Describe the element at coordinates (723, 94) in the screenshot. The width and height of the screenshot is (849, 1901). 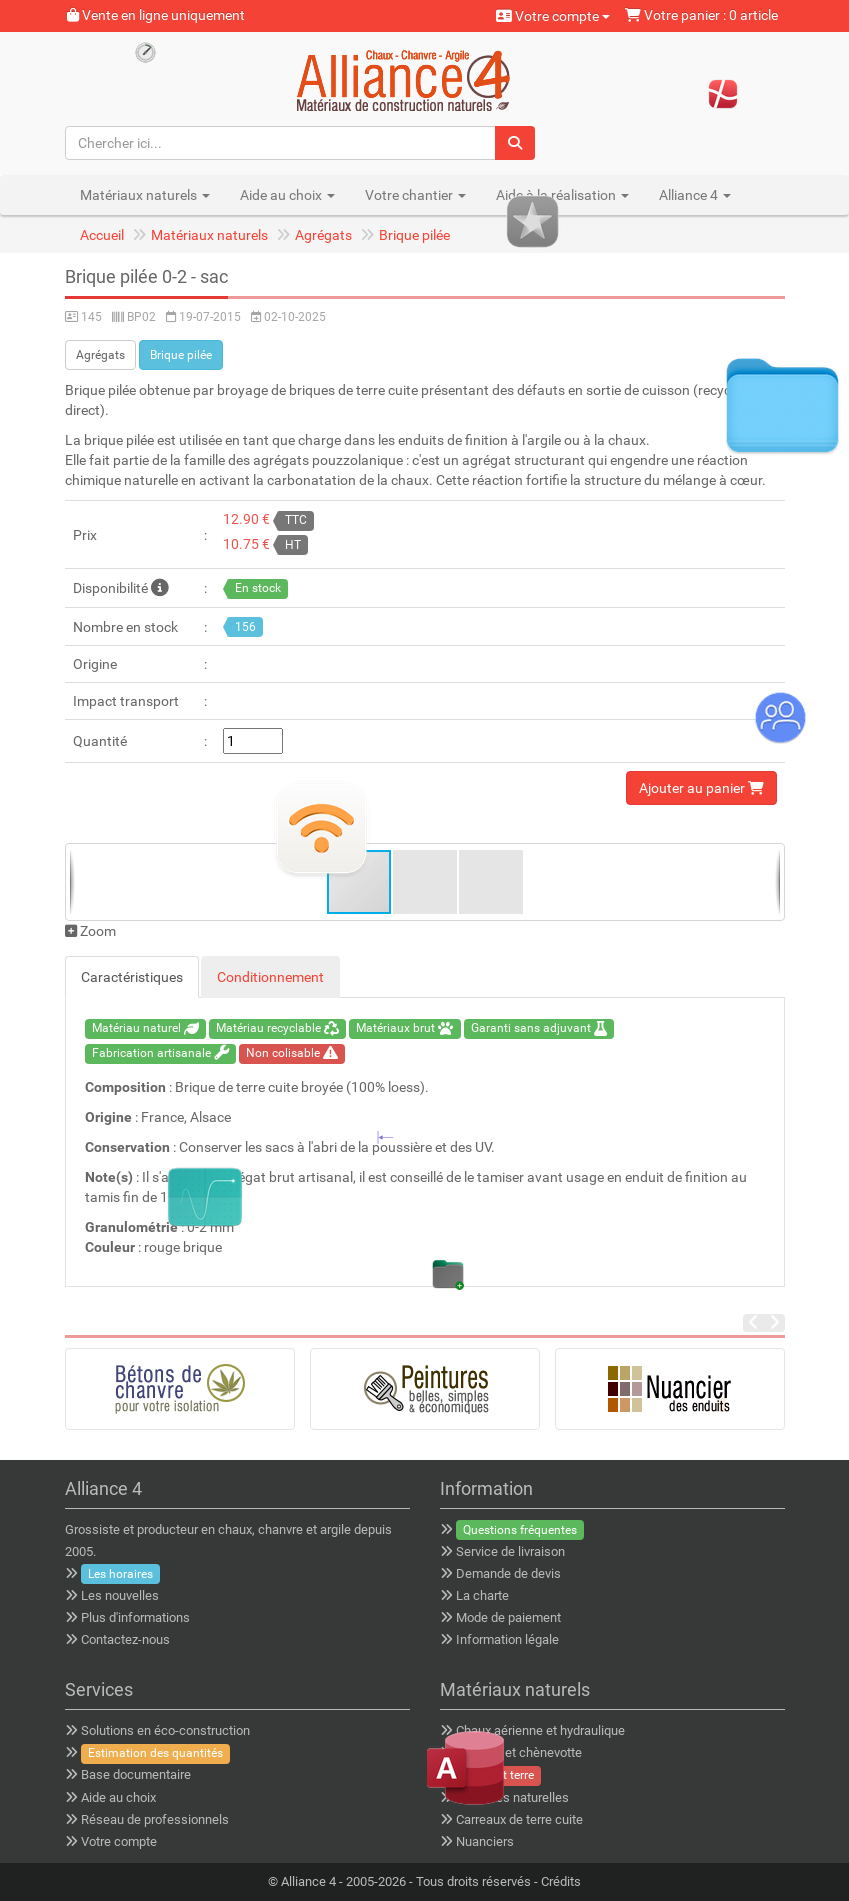
I see `open wineglass app for managing wine/windows applications` at that location.